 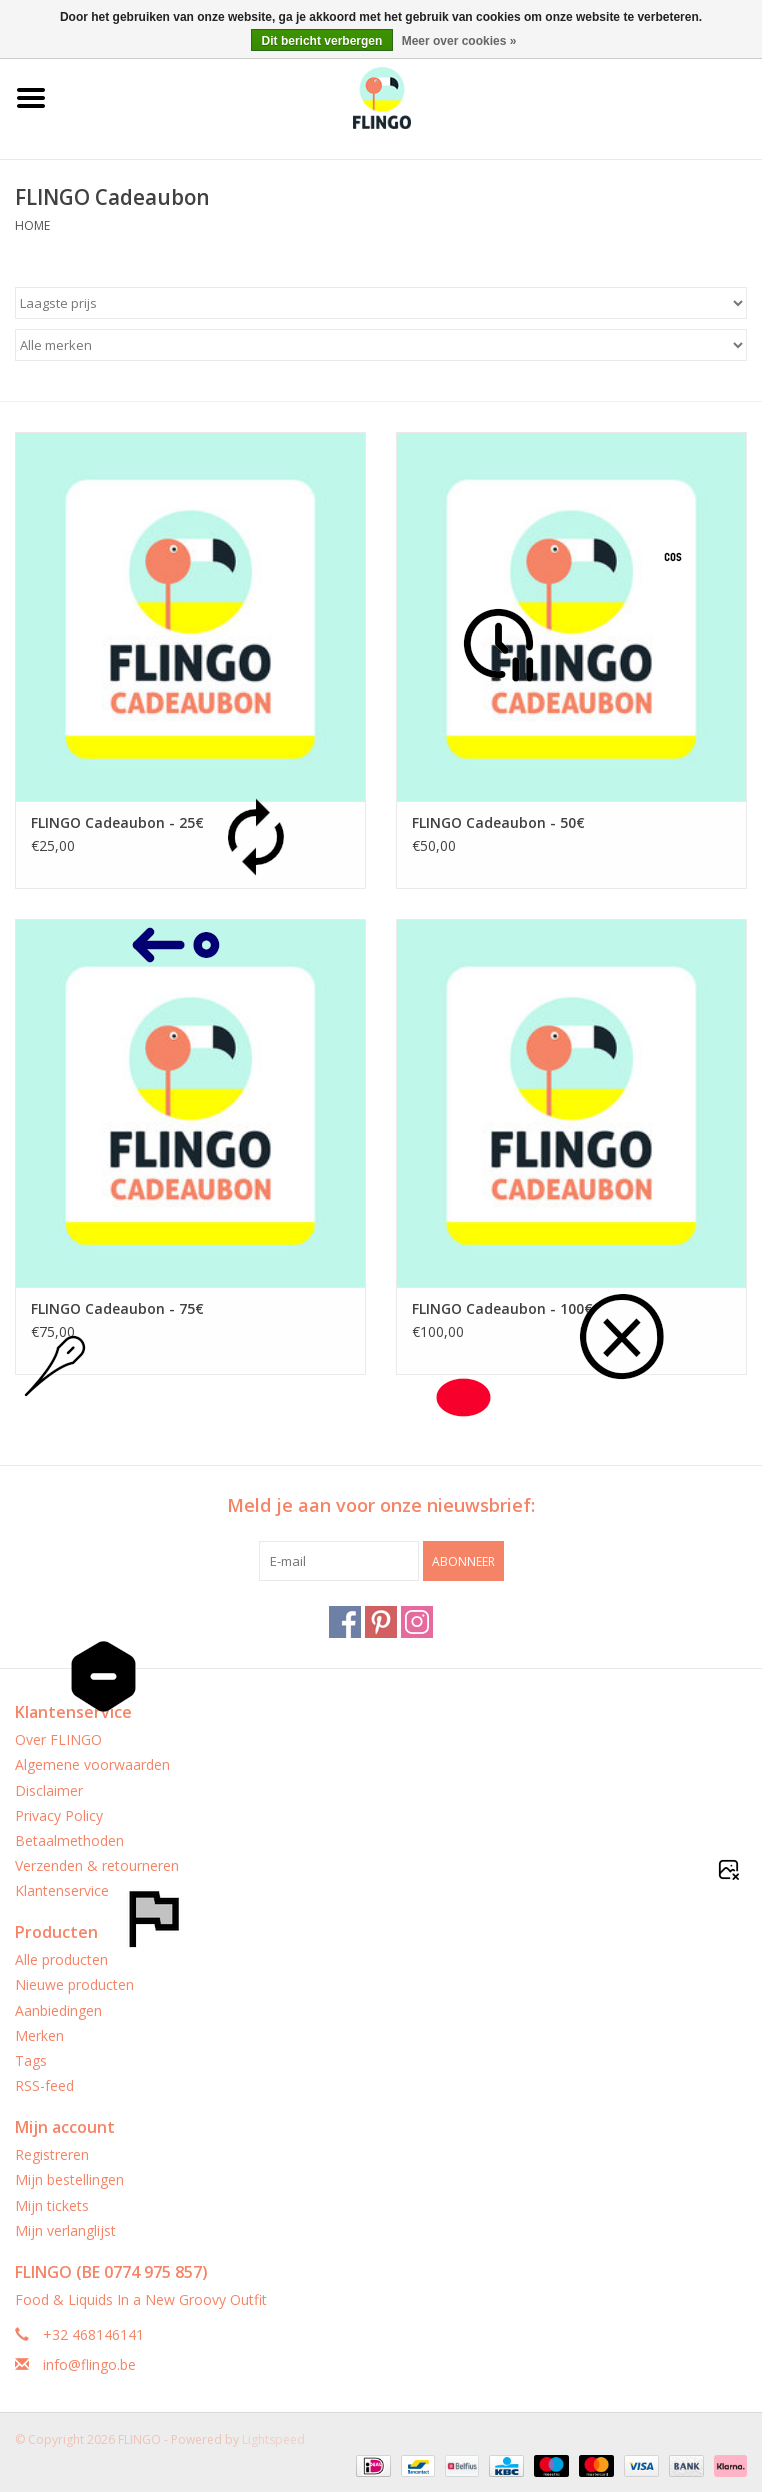 I want to click on remove item from collection, so click(x=103, y=1676).